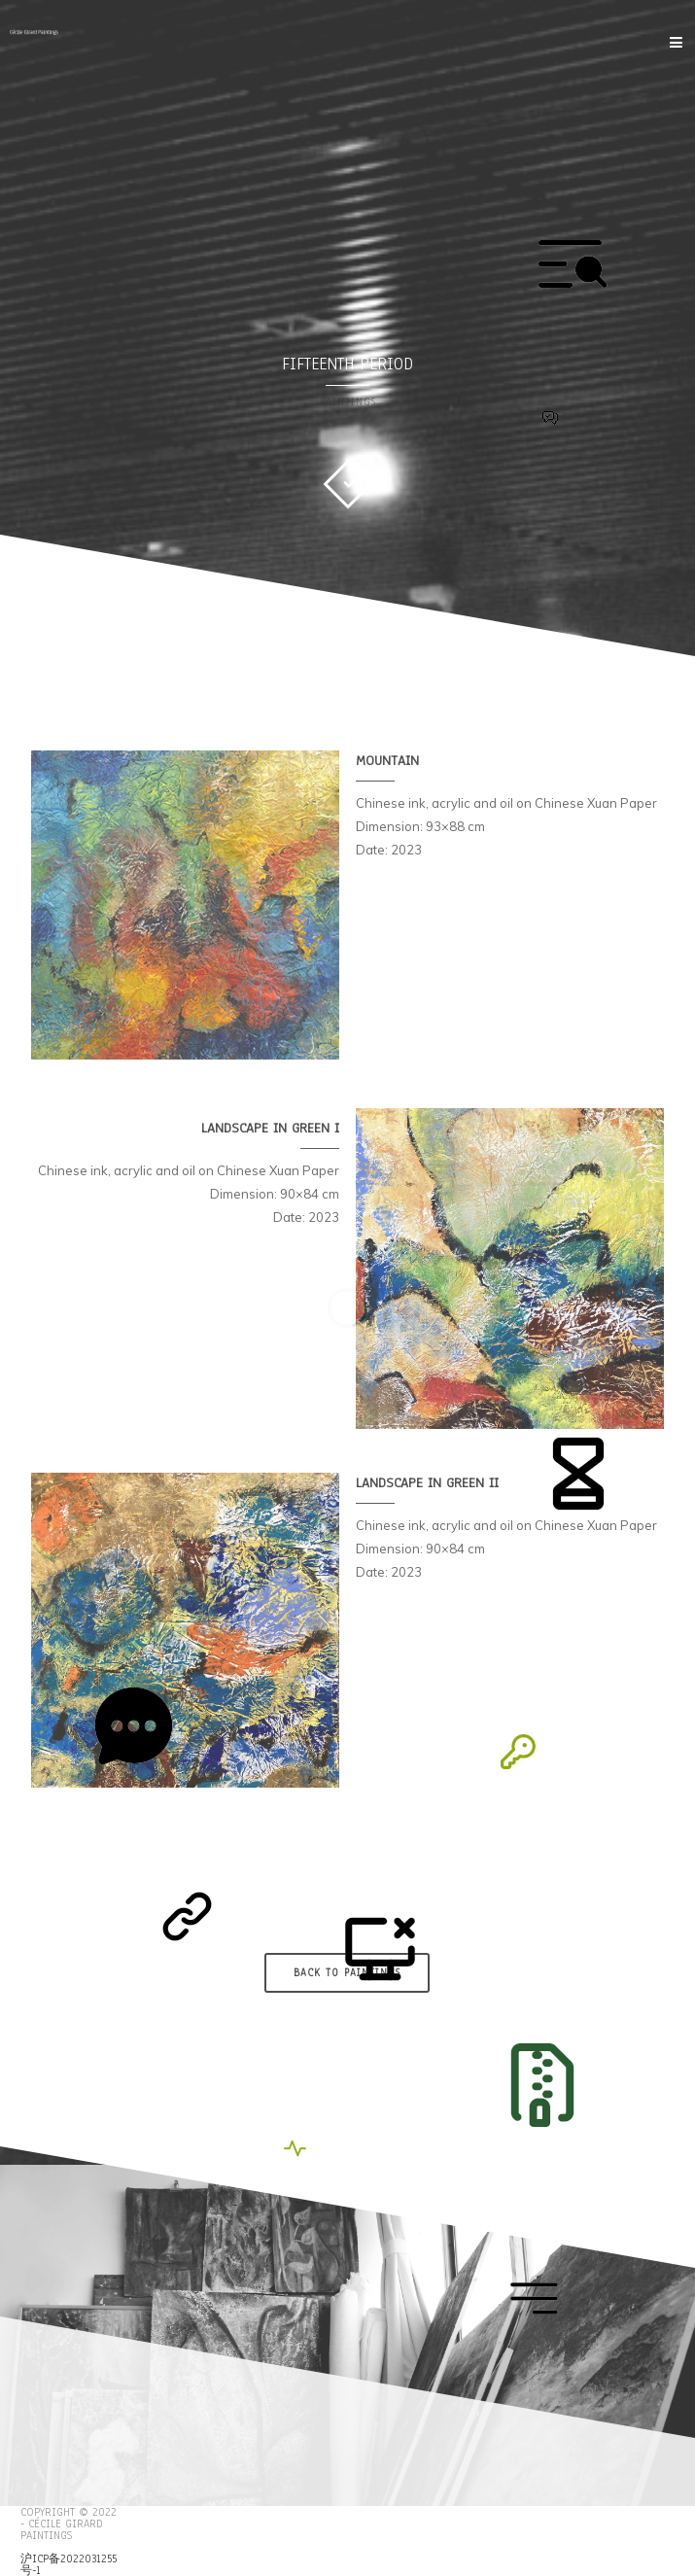 The width and height of the screenshot is (695, 2576). What do you see at coordinates (187, 1916) in the screenshot?
I see `copy or share a link` at bounding box center [187, 1916].